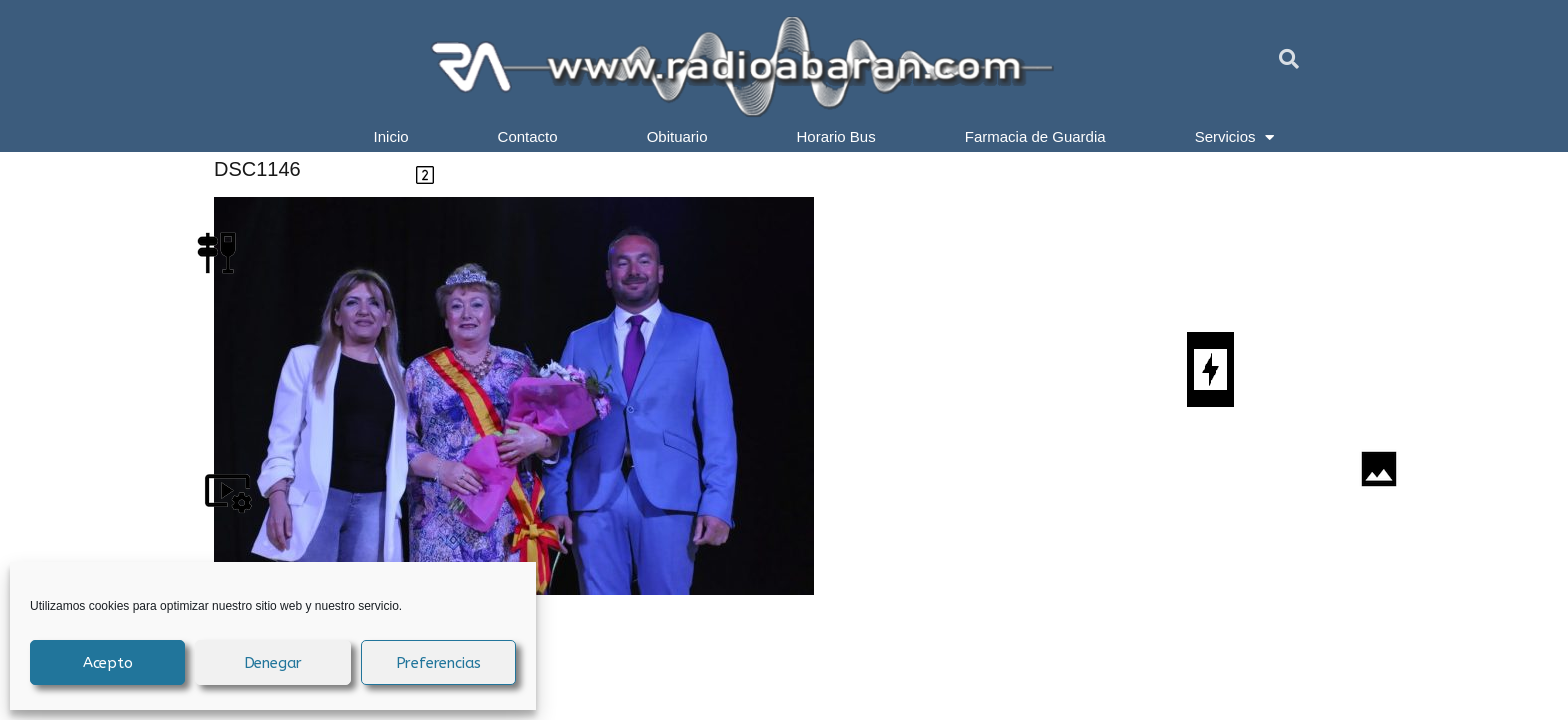 This screenshot has width=1568, height=720. Describe the element at coordinates (1379, 469) in the screenshot. I see `view photos or images` at that location.